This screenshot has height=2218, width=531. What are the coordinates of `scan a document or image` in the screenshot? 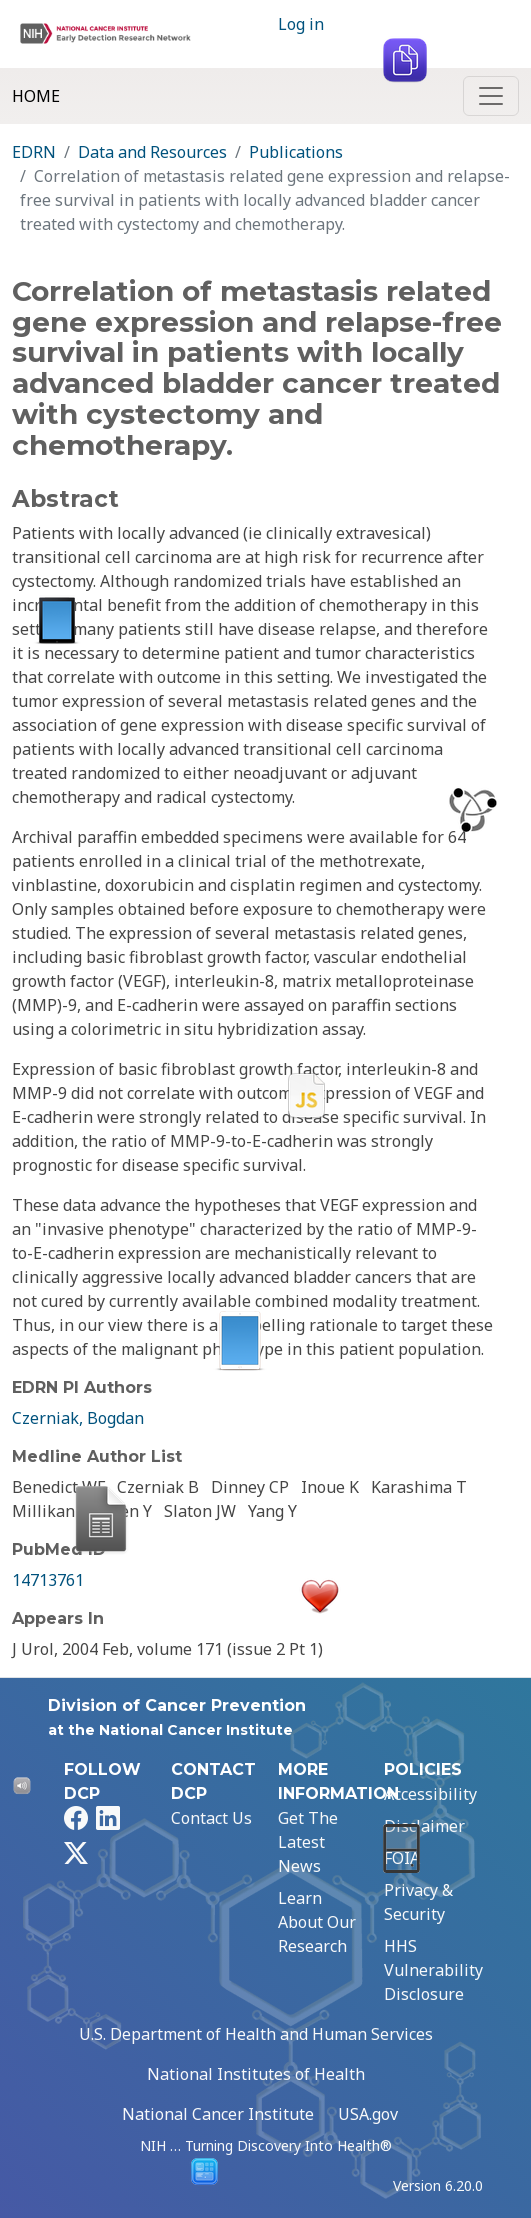 It's located at (401, 1848).